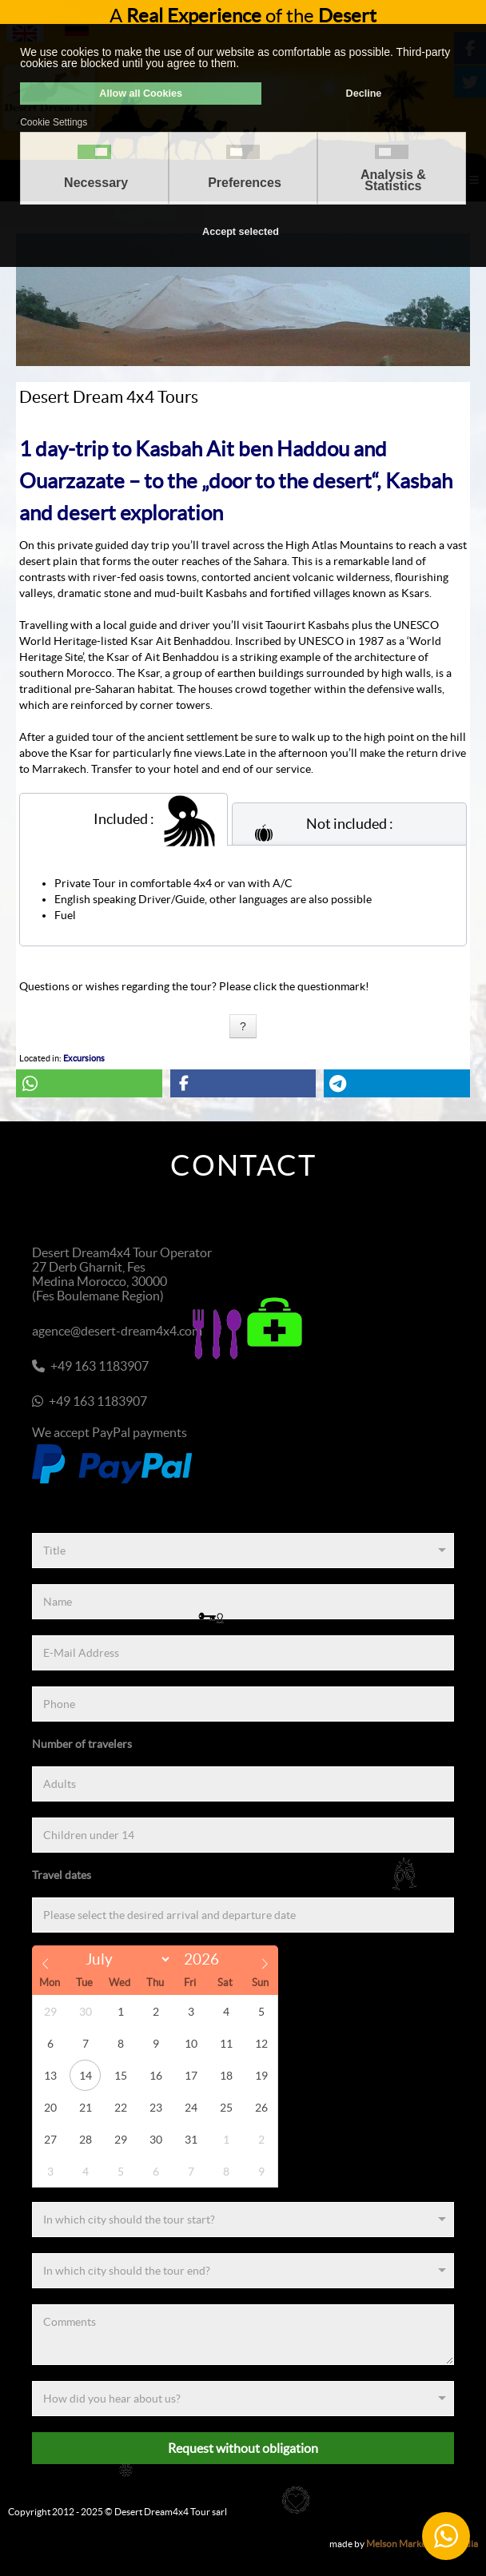 This screenshot has width=486, height=2576. I want to click on access halloween or autumn seasonal content, so click(264, 833).